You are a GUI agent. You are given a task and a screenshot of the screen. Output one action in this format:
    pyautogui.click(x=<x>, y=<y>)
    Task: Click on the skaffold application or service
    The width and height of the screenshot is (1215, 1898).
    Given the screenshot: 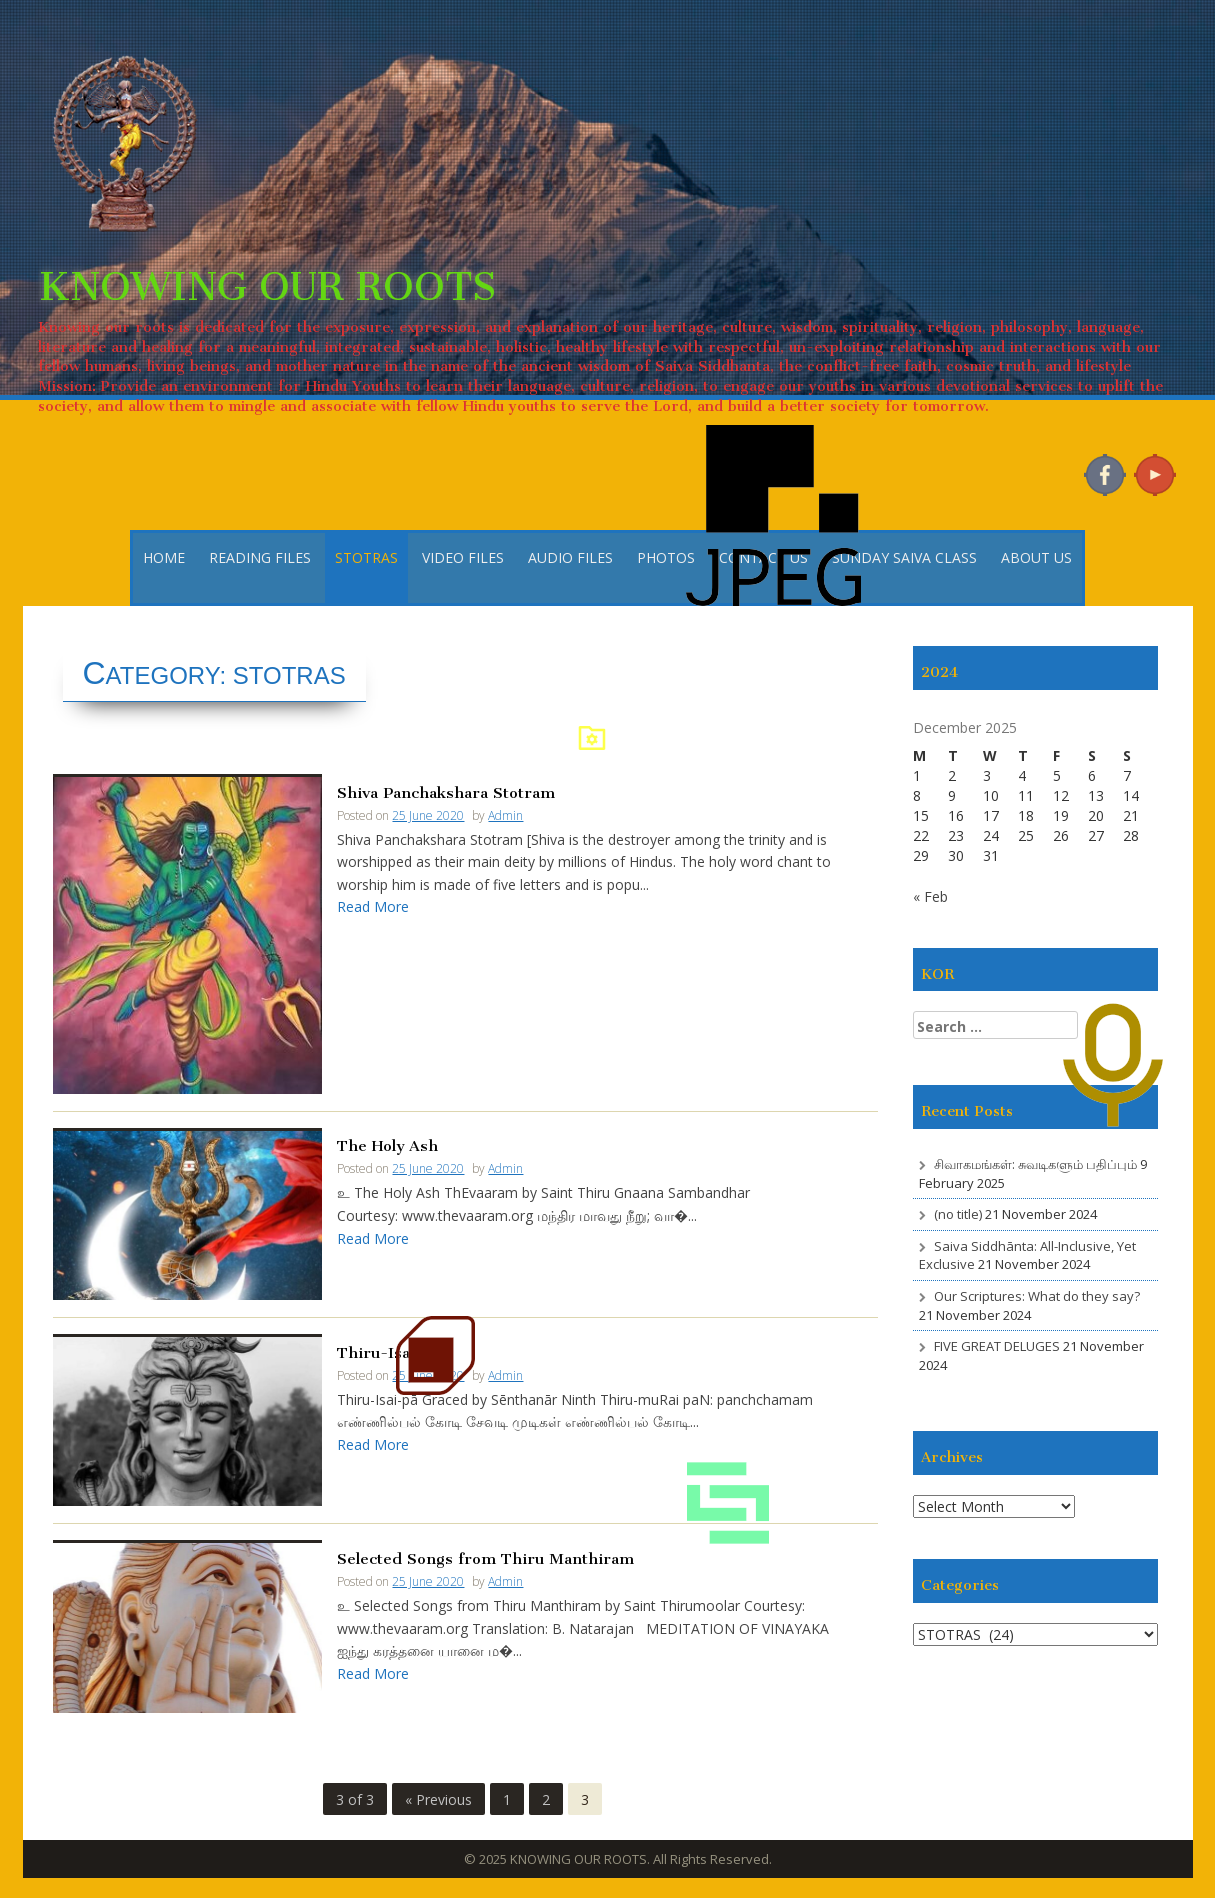 What is the action you would take?
    pyautogui.click(x=728, y=1503)
    